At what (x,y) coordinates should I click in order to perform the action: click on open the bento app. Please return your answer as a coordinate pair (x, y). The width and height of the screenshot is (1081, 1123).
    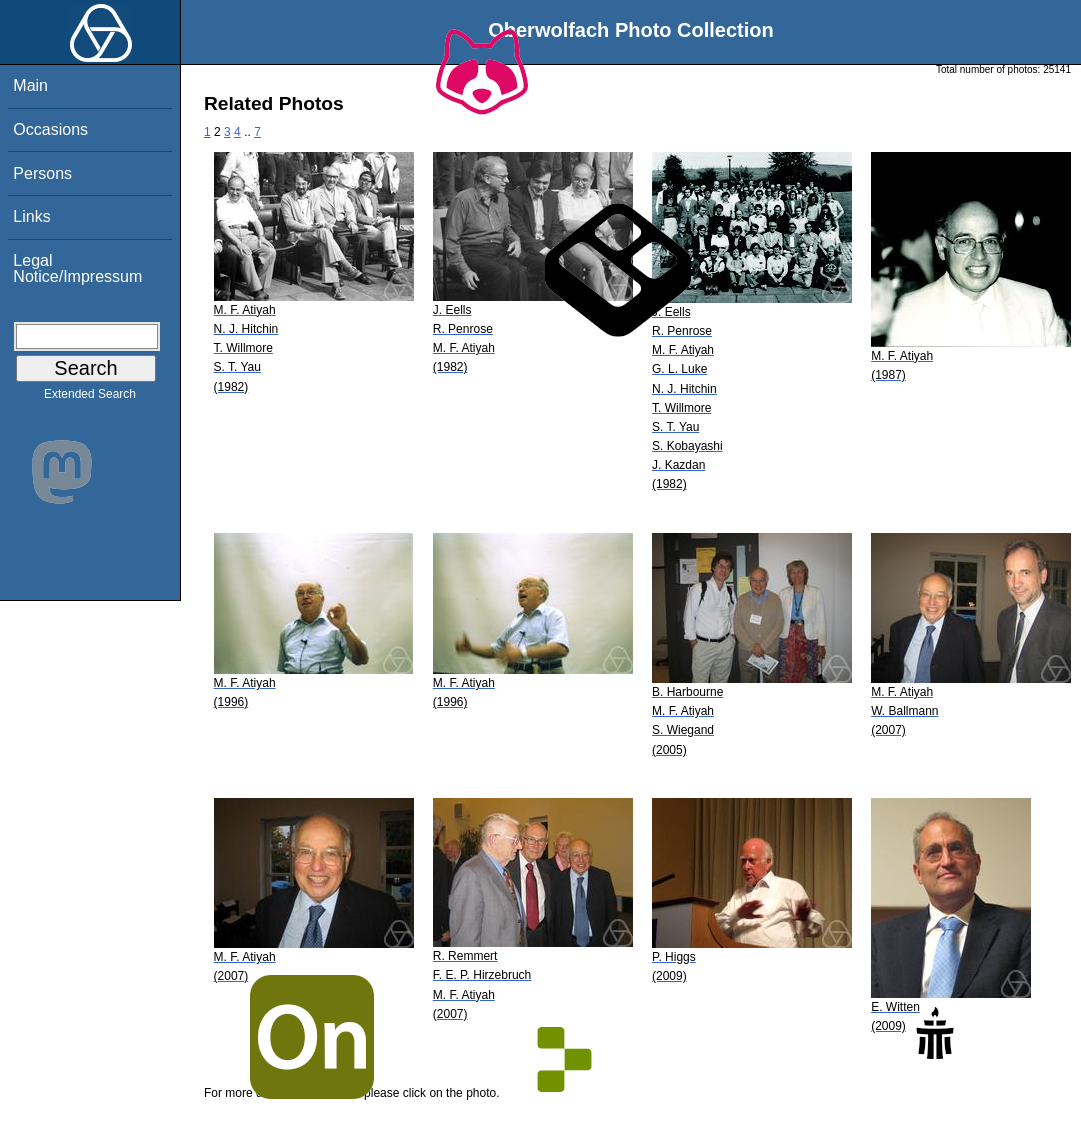
    Looking at the image, I should click on (618, 270).